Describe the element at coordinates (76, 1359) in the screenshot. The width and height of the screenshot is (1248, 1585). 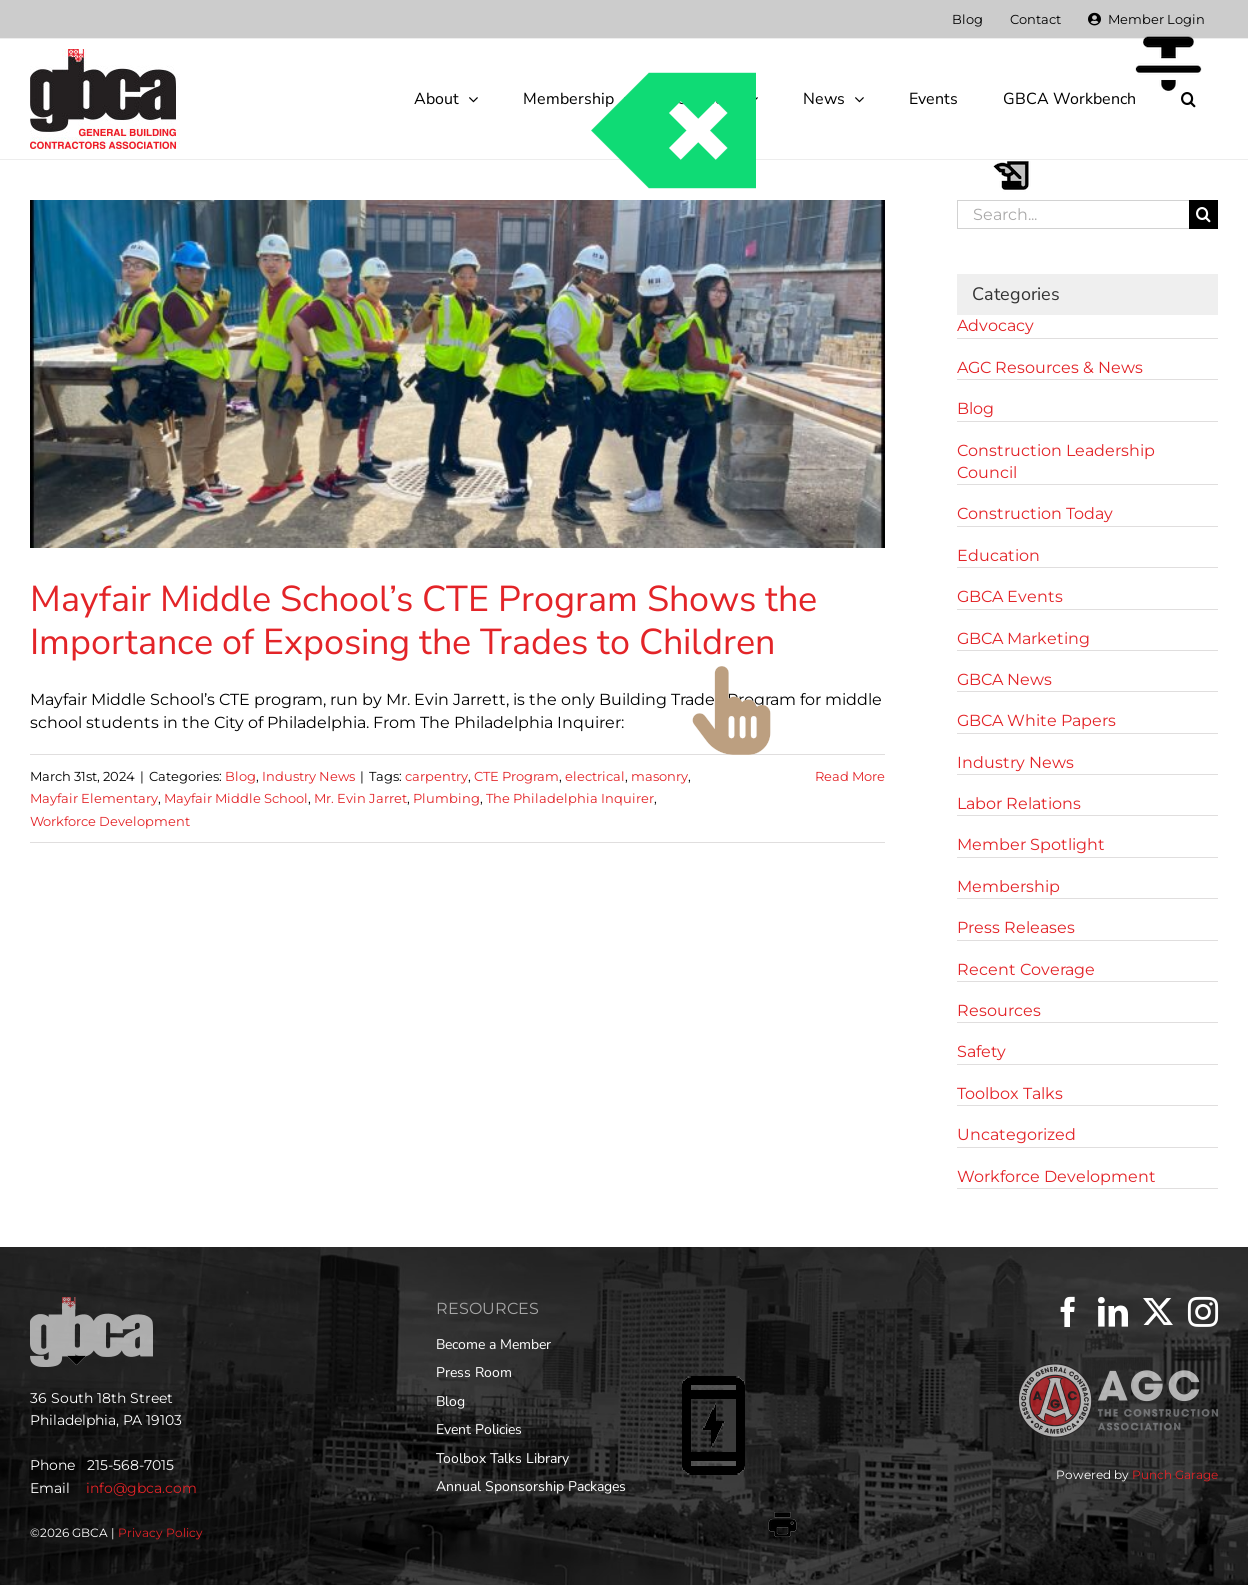
I see `expand a dropdown menu` at that location.